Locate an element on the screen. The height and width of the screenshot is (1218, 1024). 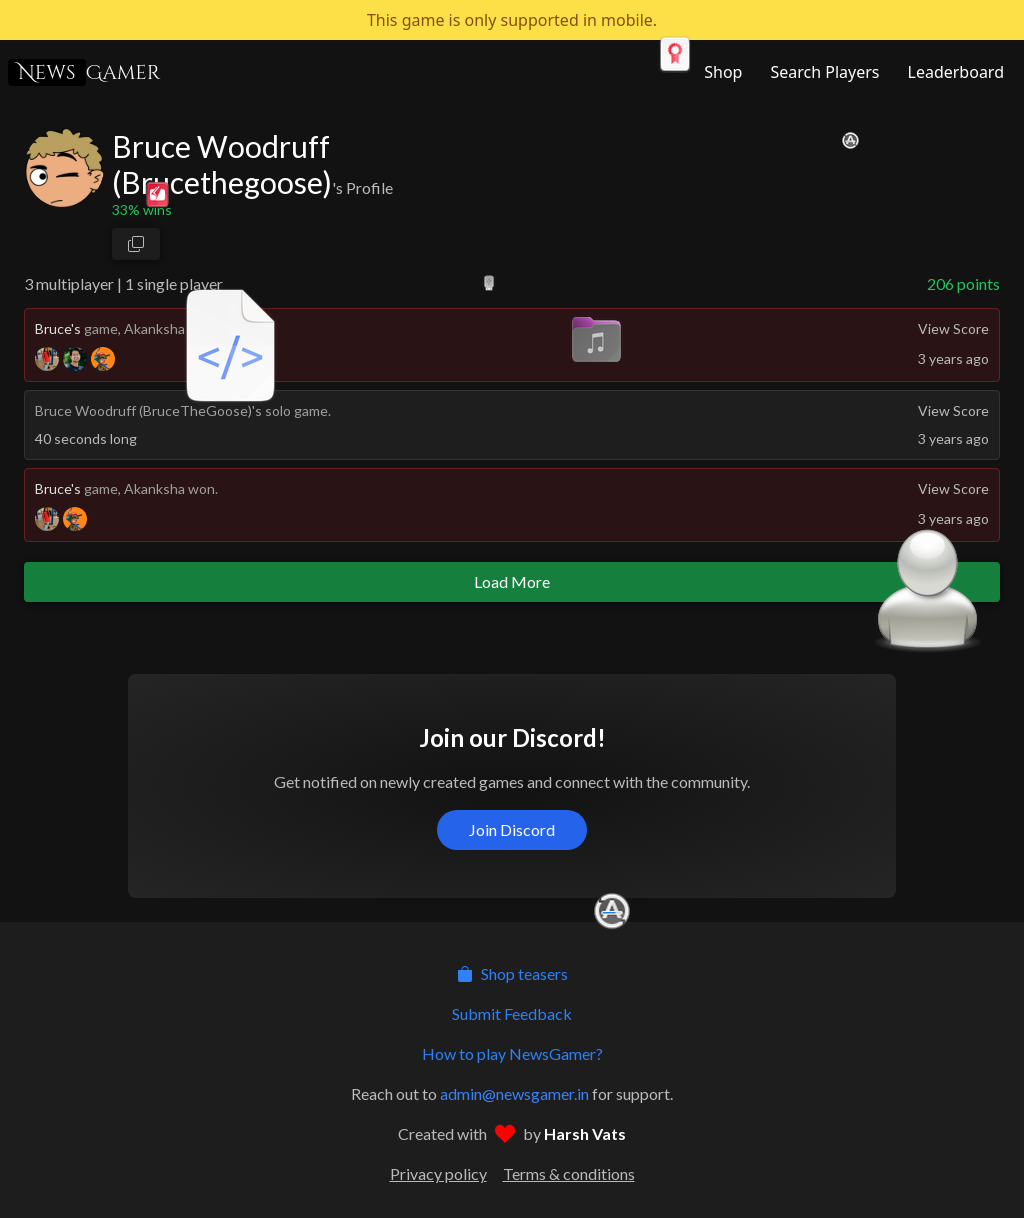
open your music folder is located at coordinates (596, 339).